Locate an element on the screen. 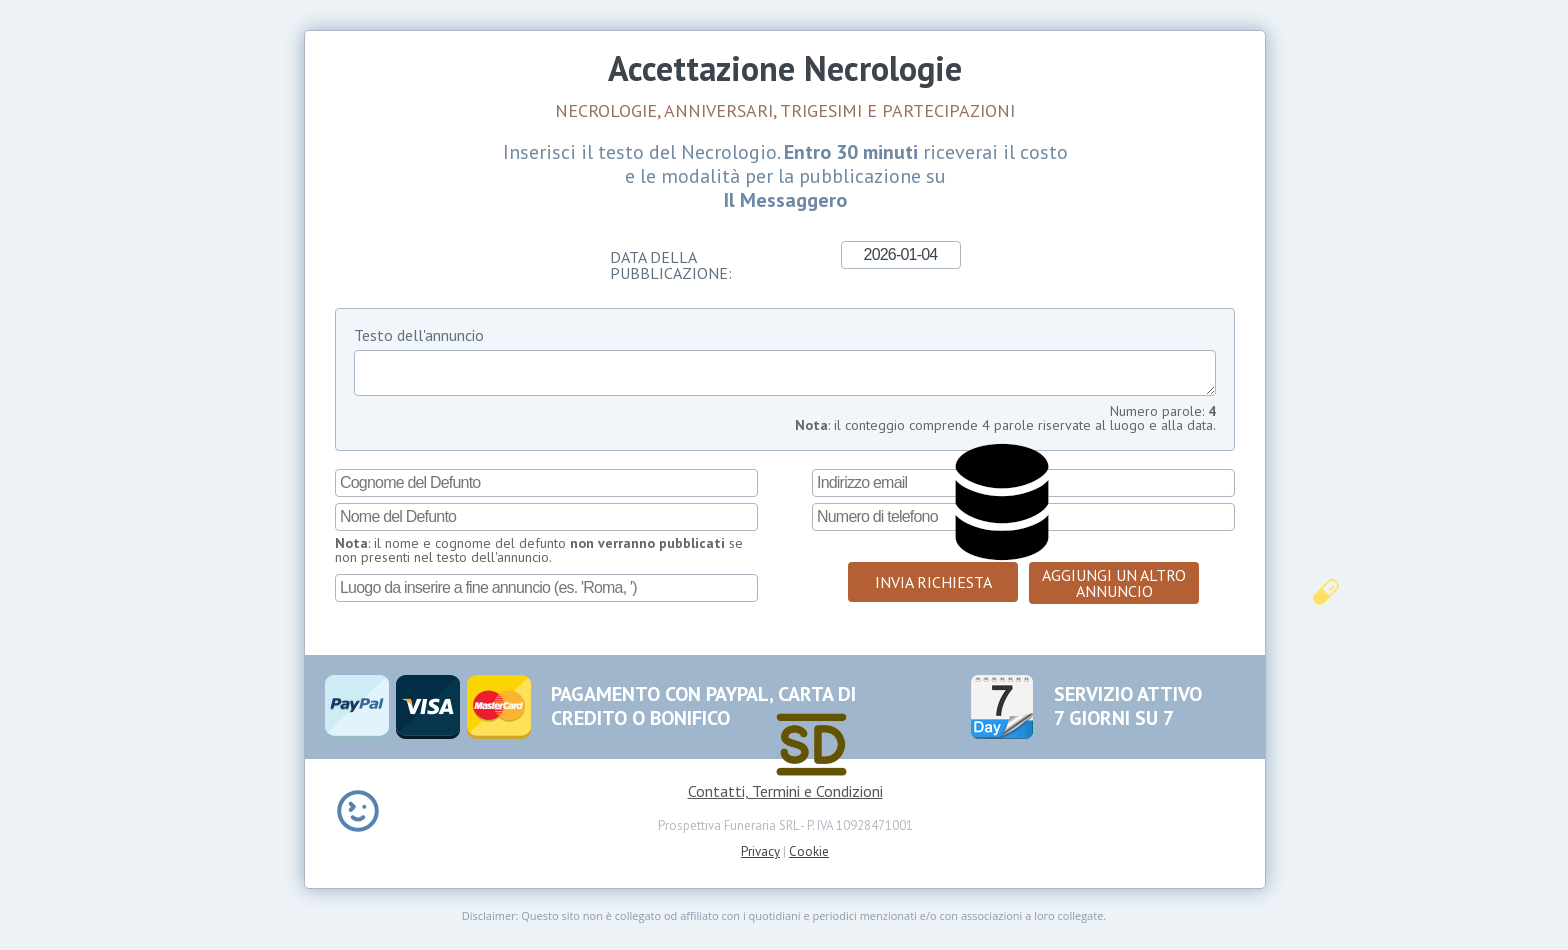  add a playful or winking emoji to your message is located at coordinates (358, 811).